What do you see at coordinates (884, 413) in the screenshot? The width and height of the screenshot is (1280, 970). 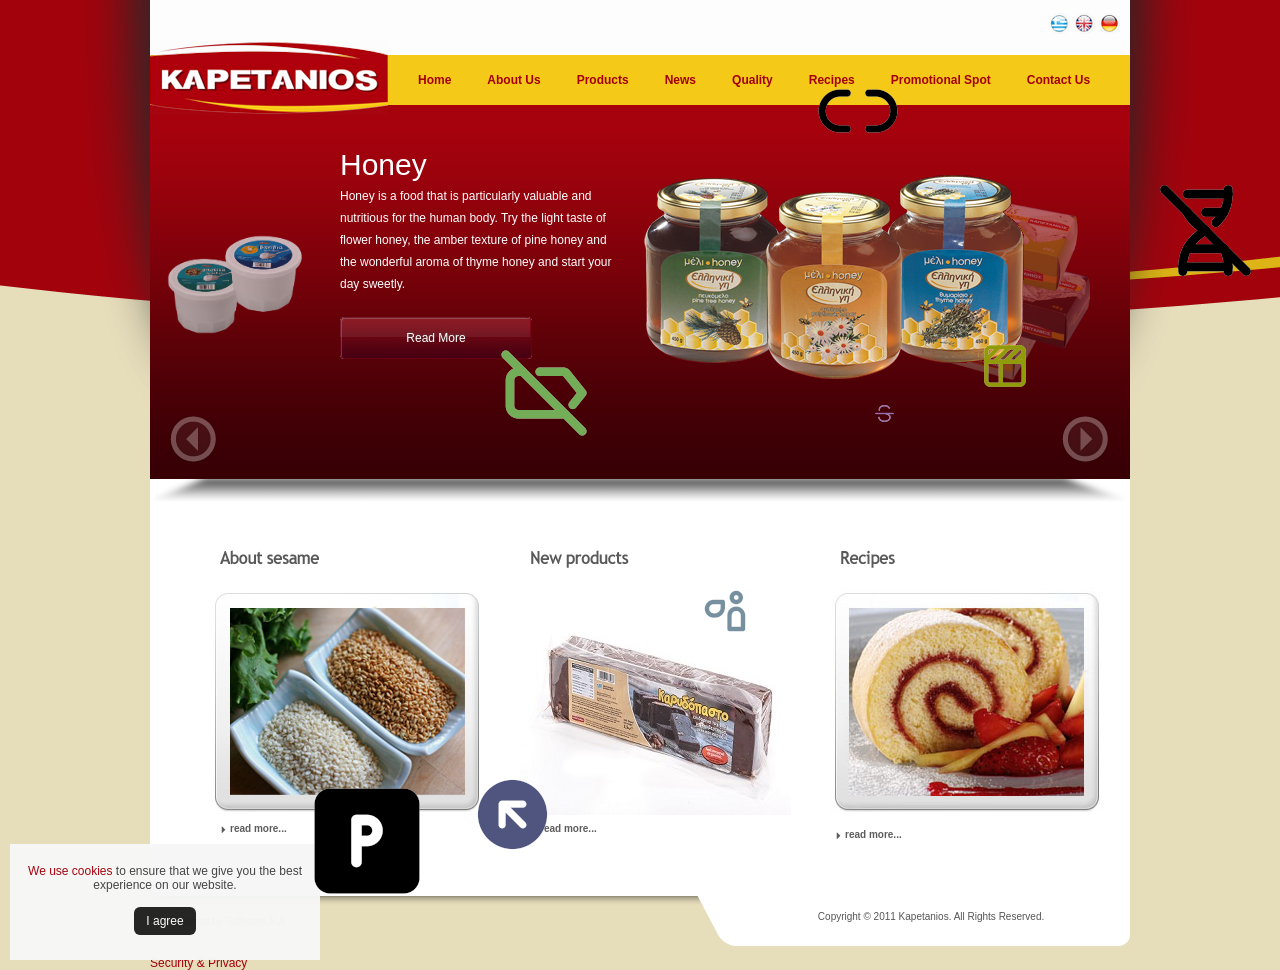 I see `apply strikethrough formatting to selected text` at bounding box center [884, 413].